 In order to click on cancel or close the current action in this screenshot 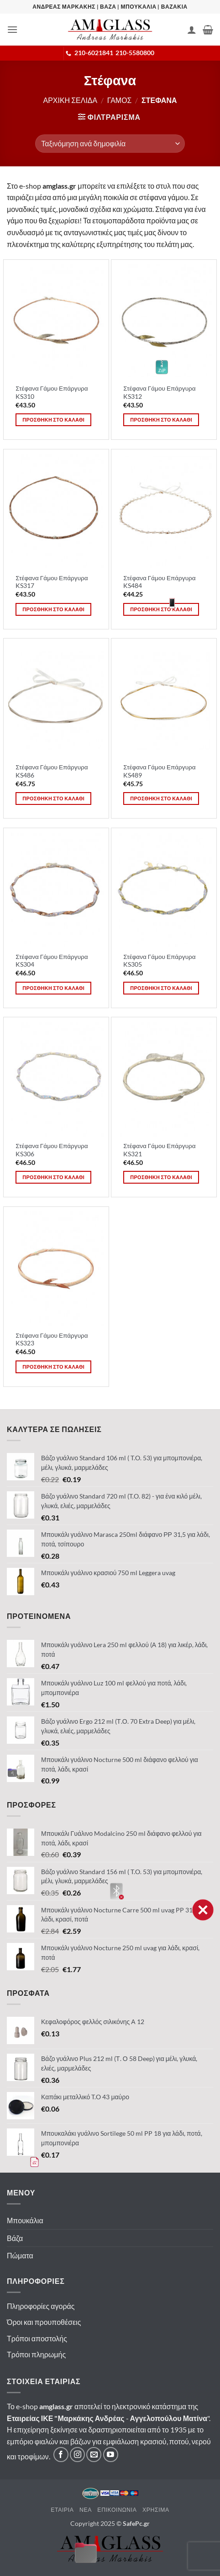, I will do `click(203, 1910)`.